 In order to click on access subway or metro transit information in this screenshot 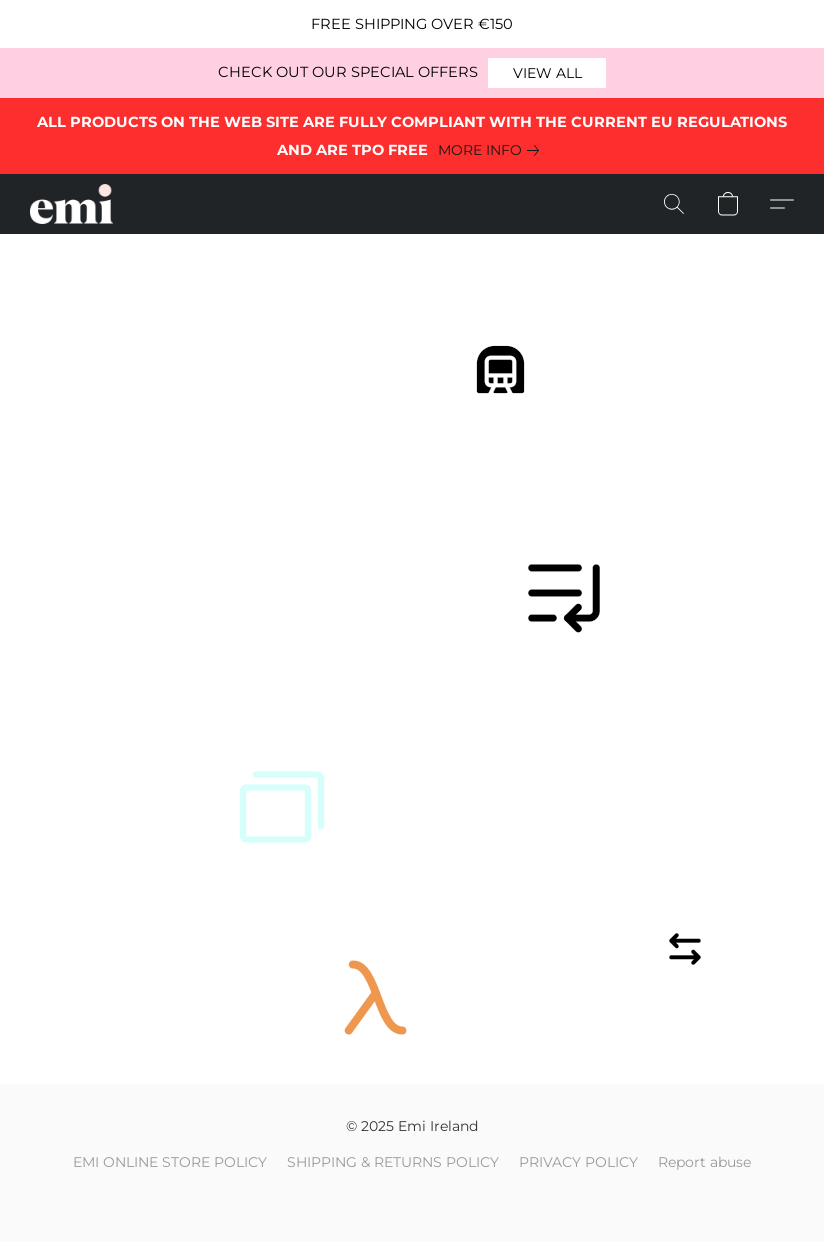, I will do `click(500, 371)`.